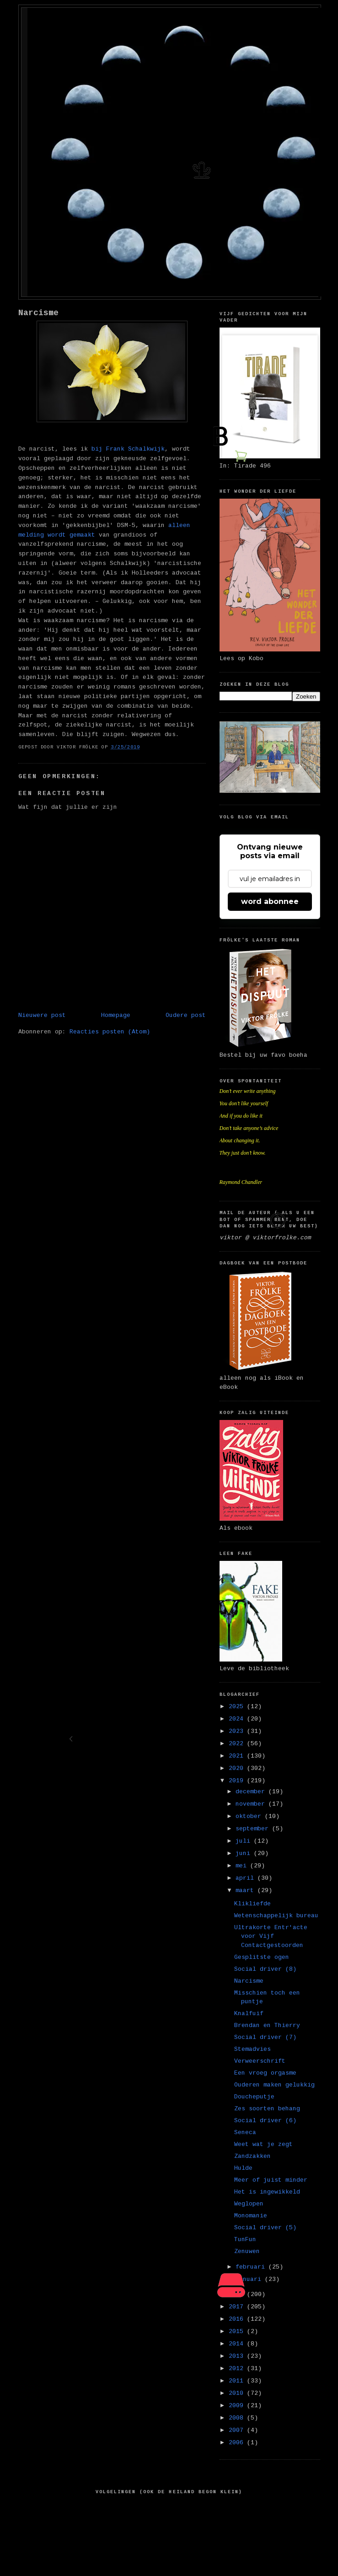 This screenshot has height=2576, width=338. Describe the element at coordinates (71, 1739) in the screenshot. I see `go back to the previous screen` at that location.